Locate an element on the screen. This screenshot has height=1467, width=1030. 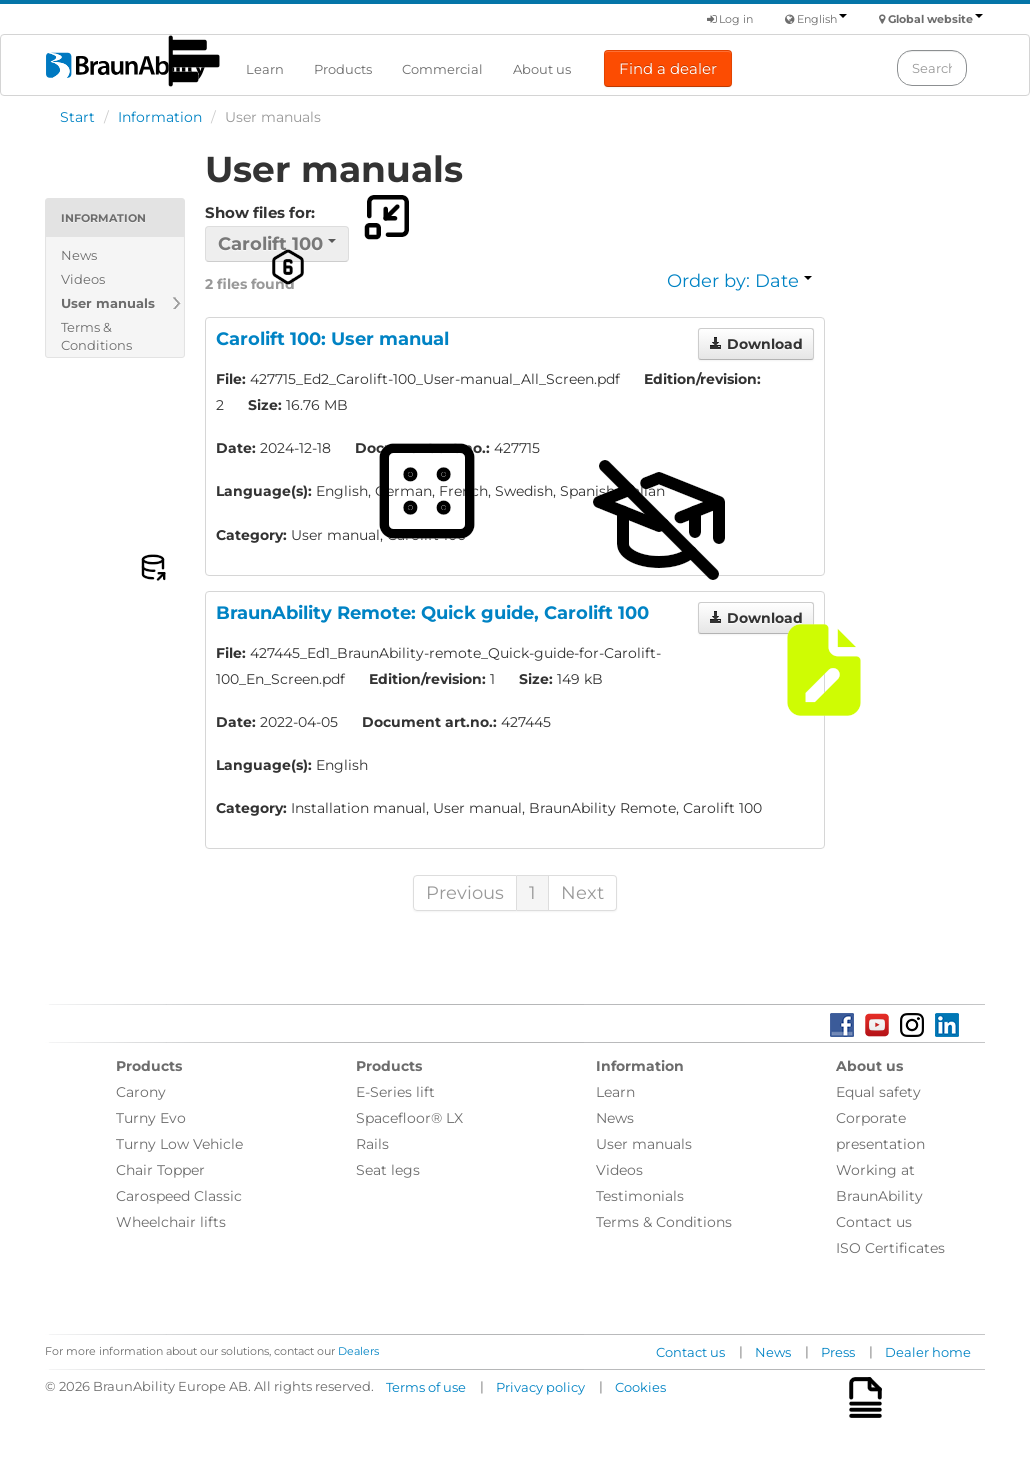
school or education unavailable is located at coordinates (659, 520).